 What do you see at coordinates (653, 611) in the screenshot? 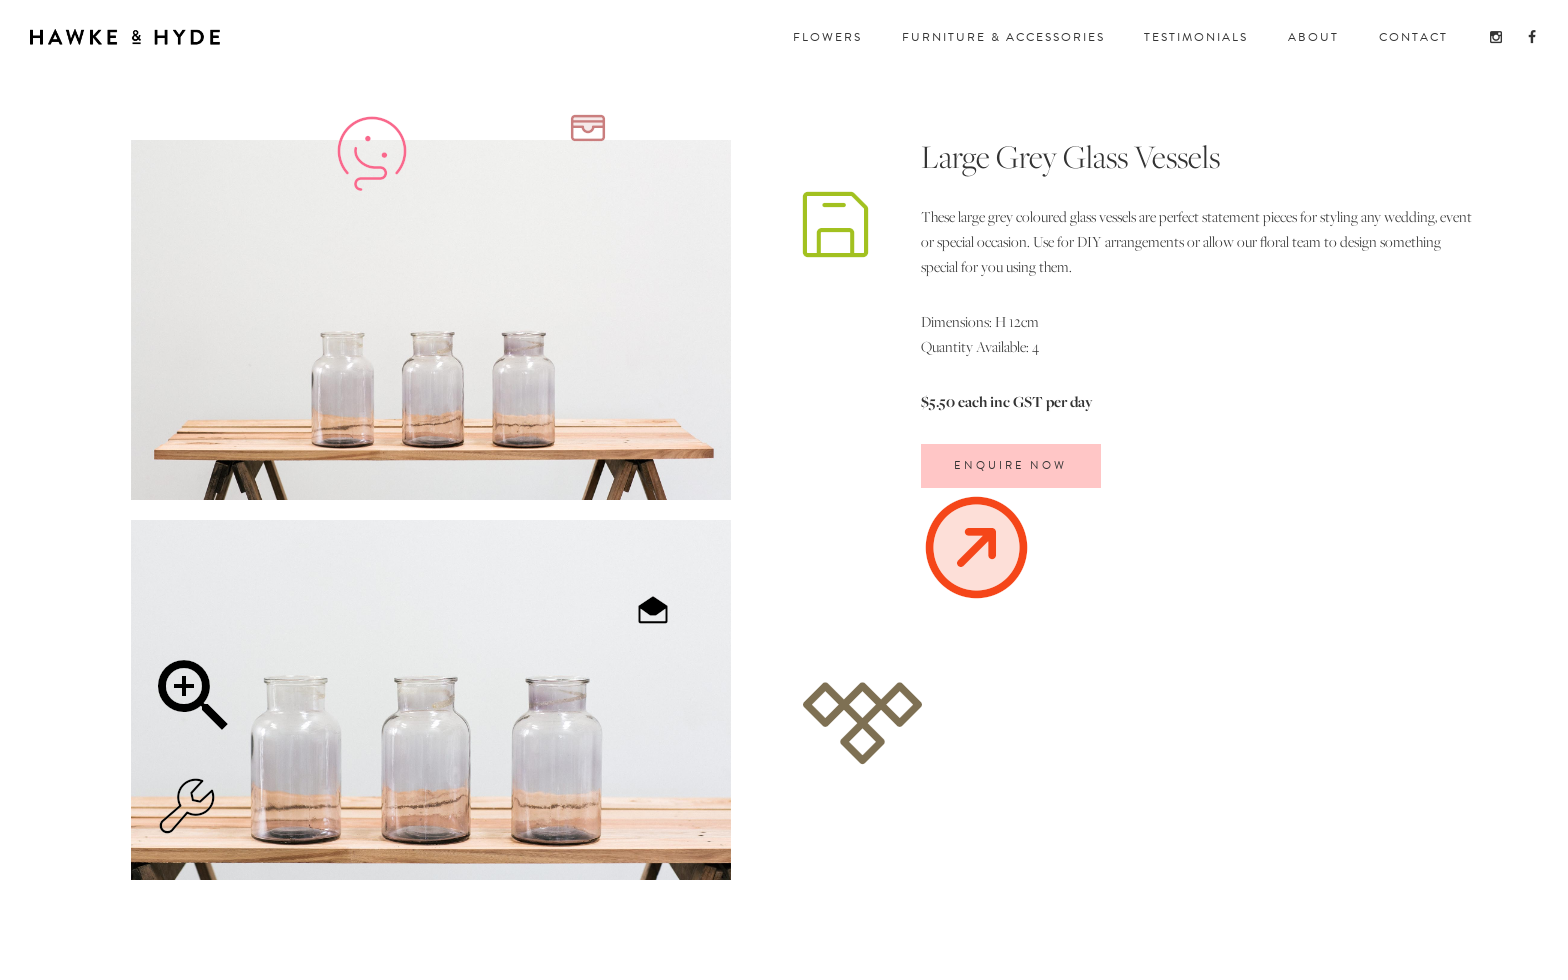
I see `view an opened or read email` at bounding box center [653, 611].